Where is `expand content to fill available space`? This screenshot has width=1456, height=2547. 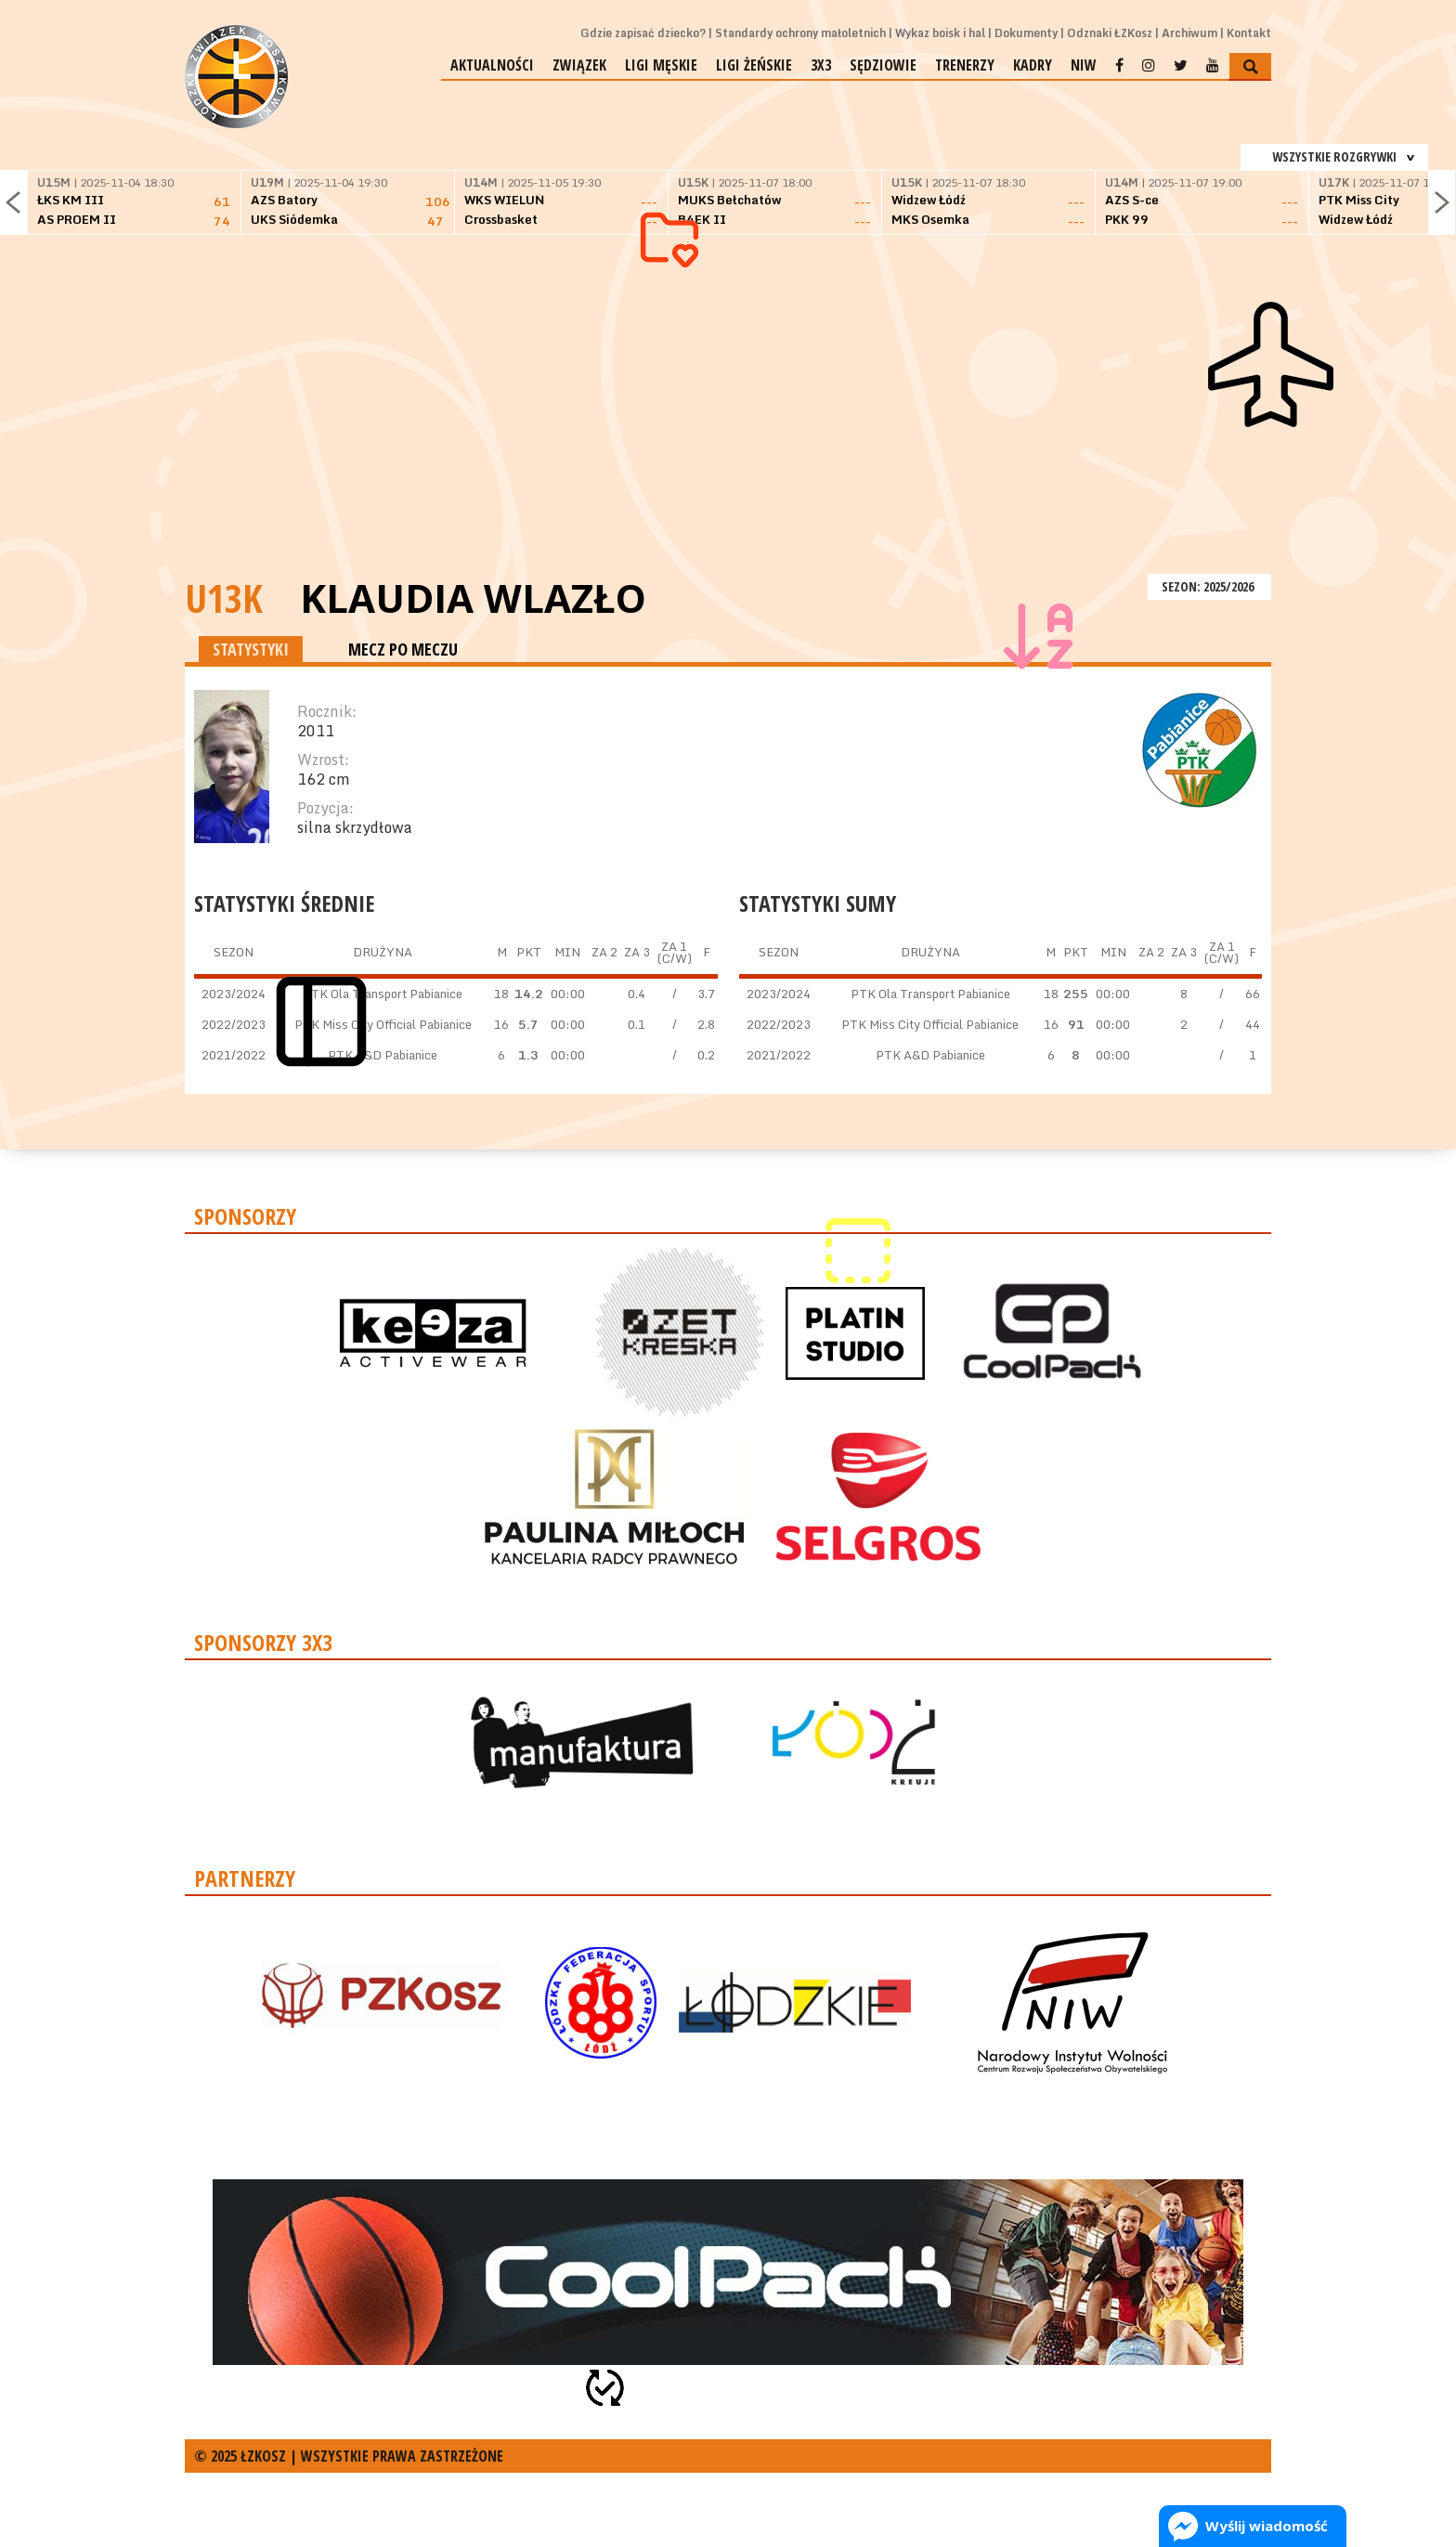
expand content to fill available space is located at coordinates (858, 1251).